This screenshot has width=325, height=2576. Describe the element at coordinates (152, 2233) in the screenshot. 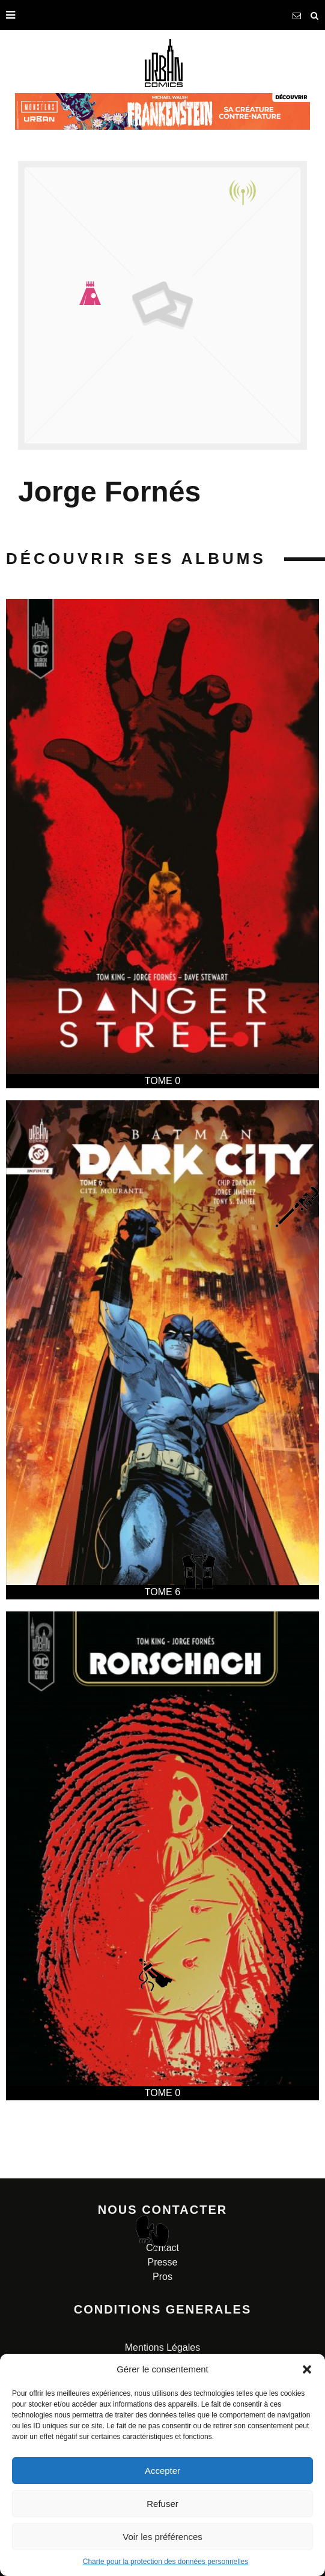

I see `winter gear or cold weather equipment category` at that location.